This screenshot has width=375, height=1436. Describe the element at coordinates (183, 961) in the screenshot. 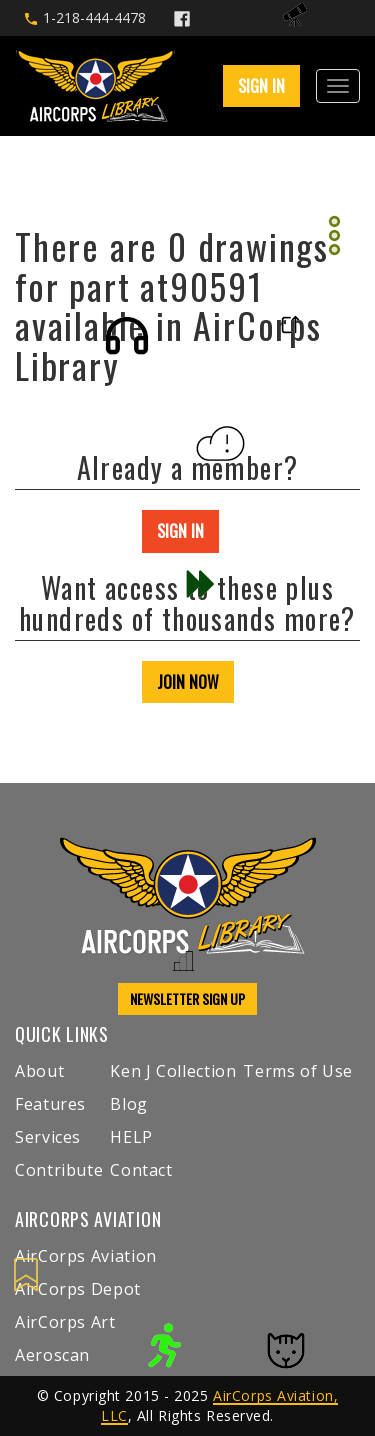

I see `view analytics or statistics` at that location.